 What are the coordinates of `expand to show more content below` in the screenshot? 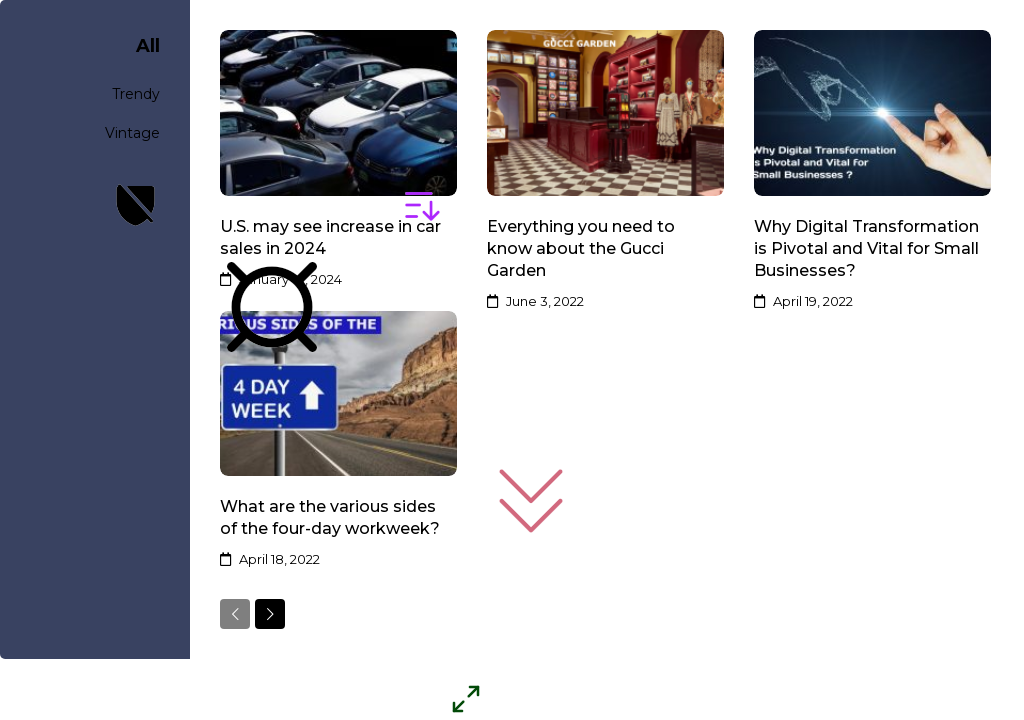 It's located at (531, 498).